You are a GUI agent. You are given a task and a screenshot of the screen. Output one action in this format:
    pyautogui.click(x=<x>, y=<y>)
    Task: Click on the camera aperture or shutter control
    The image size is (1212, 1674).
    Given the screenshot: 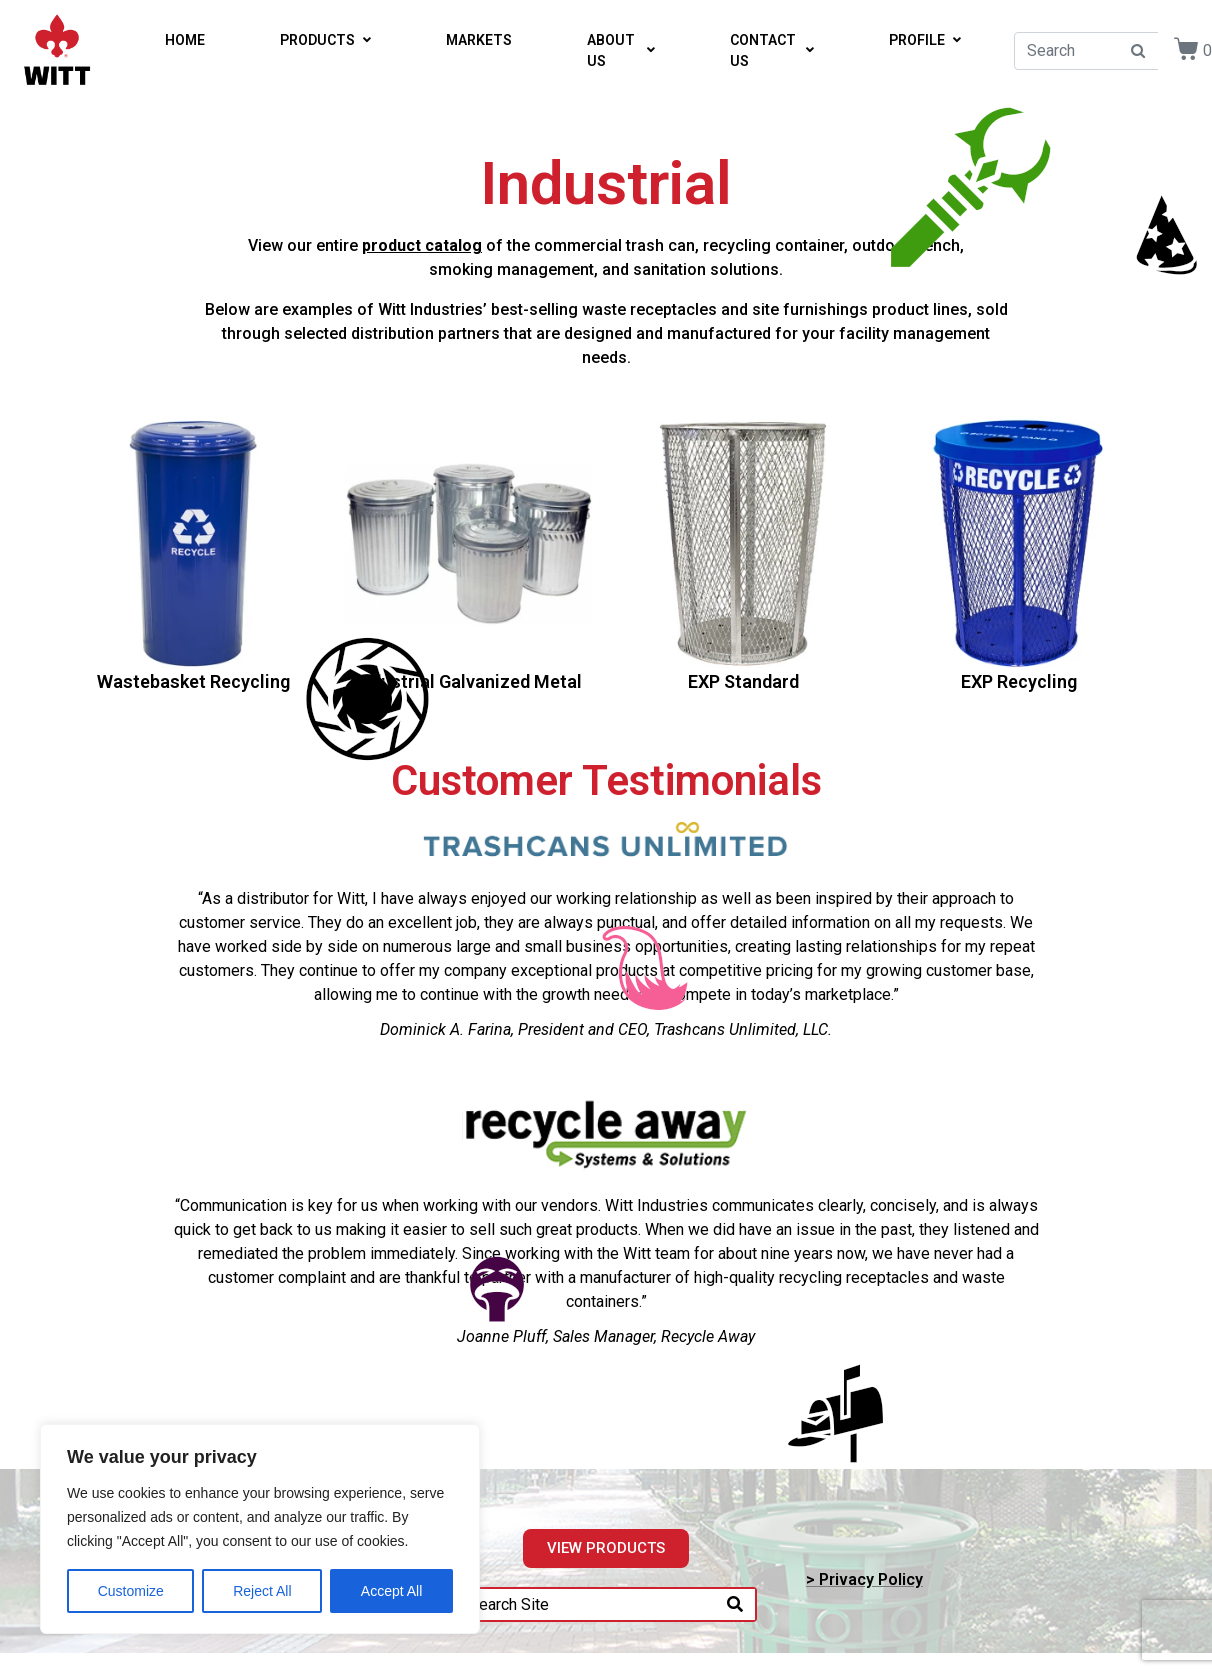 What is the action you would take?
    pyautogui.click(x=367, y=699)
    